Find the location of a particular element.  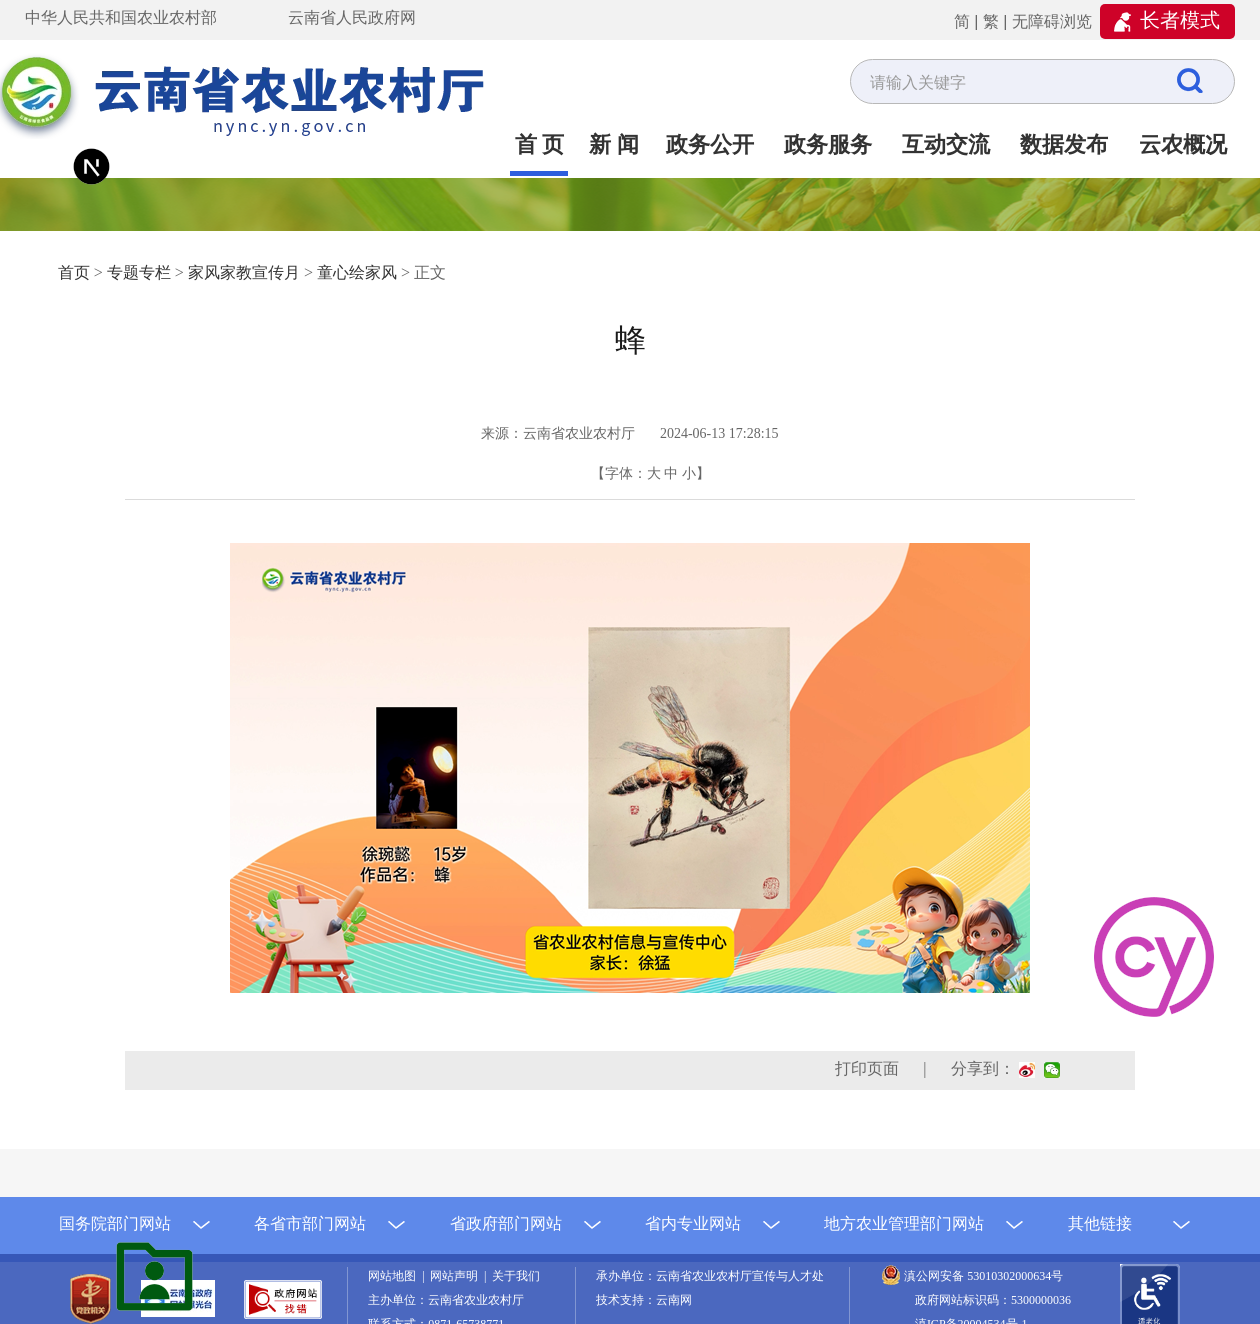

cypress testing framework logo is located at coordinates (1154, 957).